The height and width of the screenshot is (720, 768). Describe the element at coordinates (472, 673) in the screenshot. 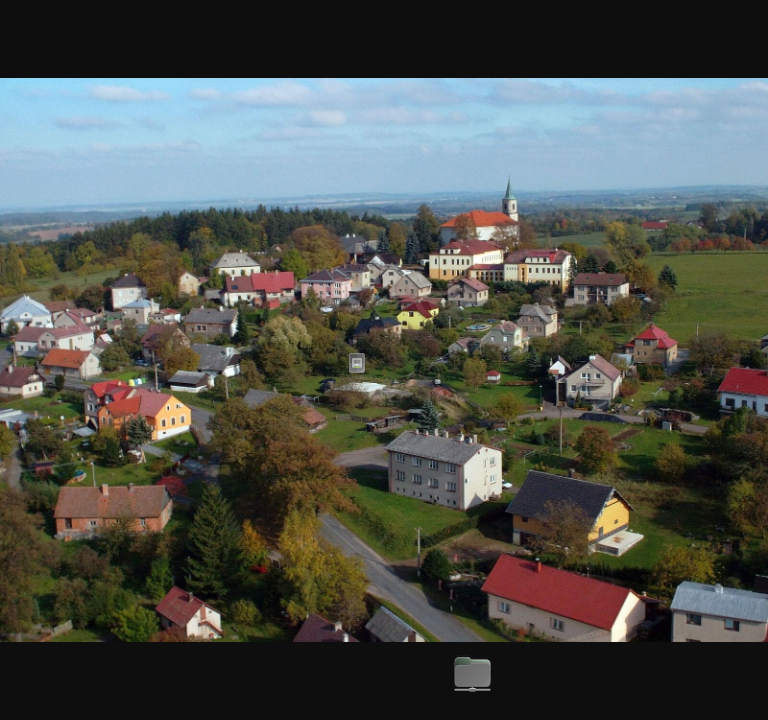

I see `access a remote or network folder` at that location.